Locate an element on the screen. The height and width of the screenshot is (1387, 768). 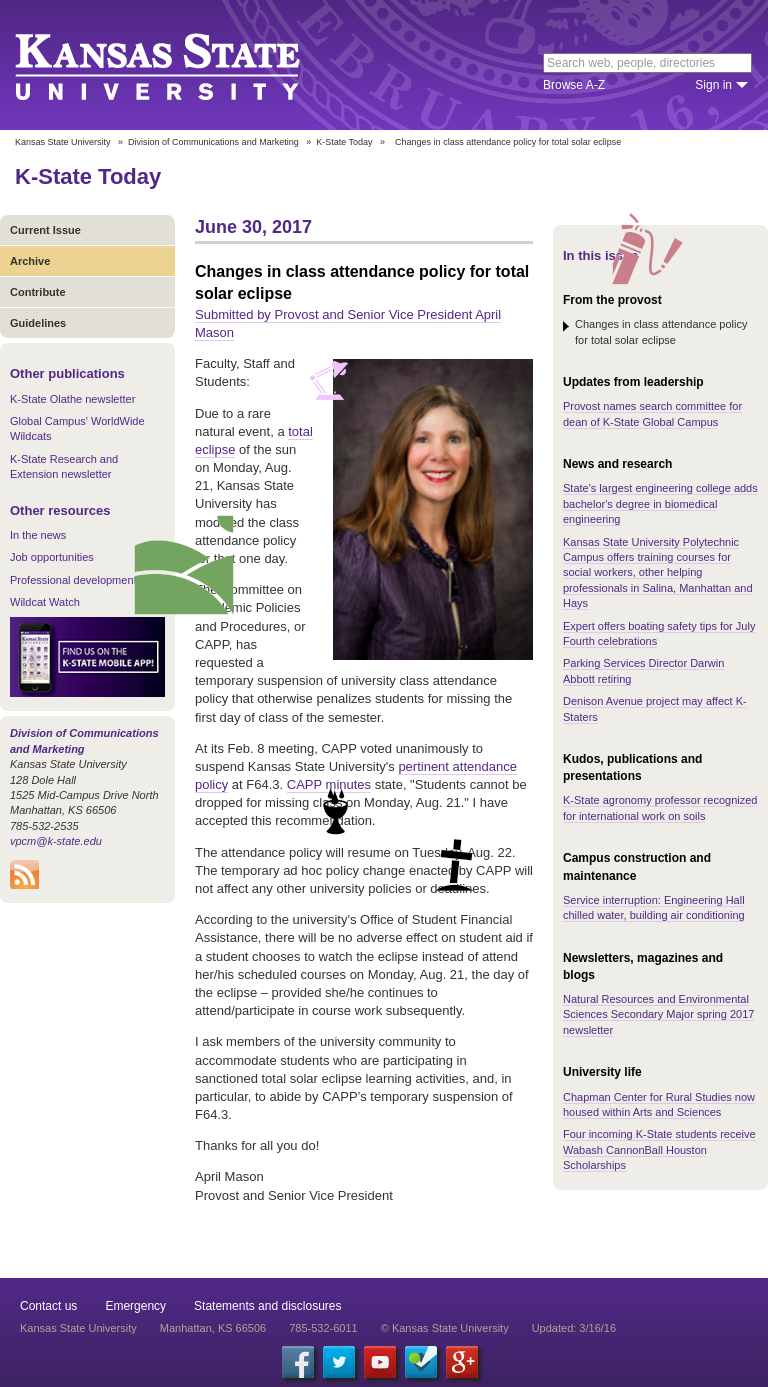
view terrain or landscape mode is located at coordinates (184, 565).